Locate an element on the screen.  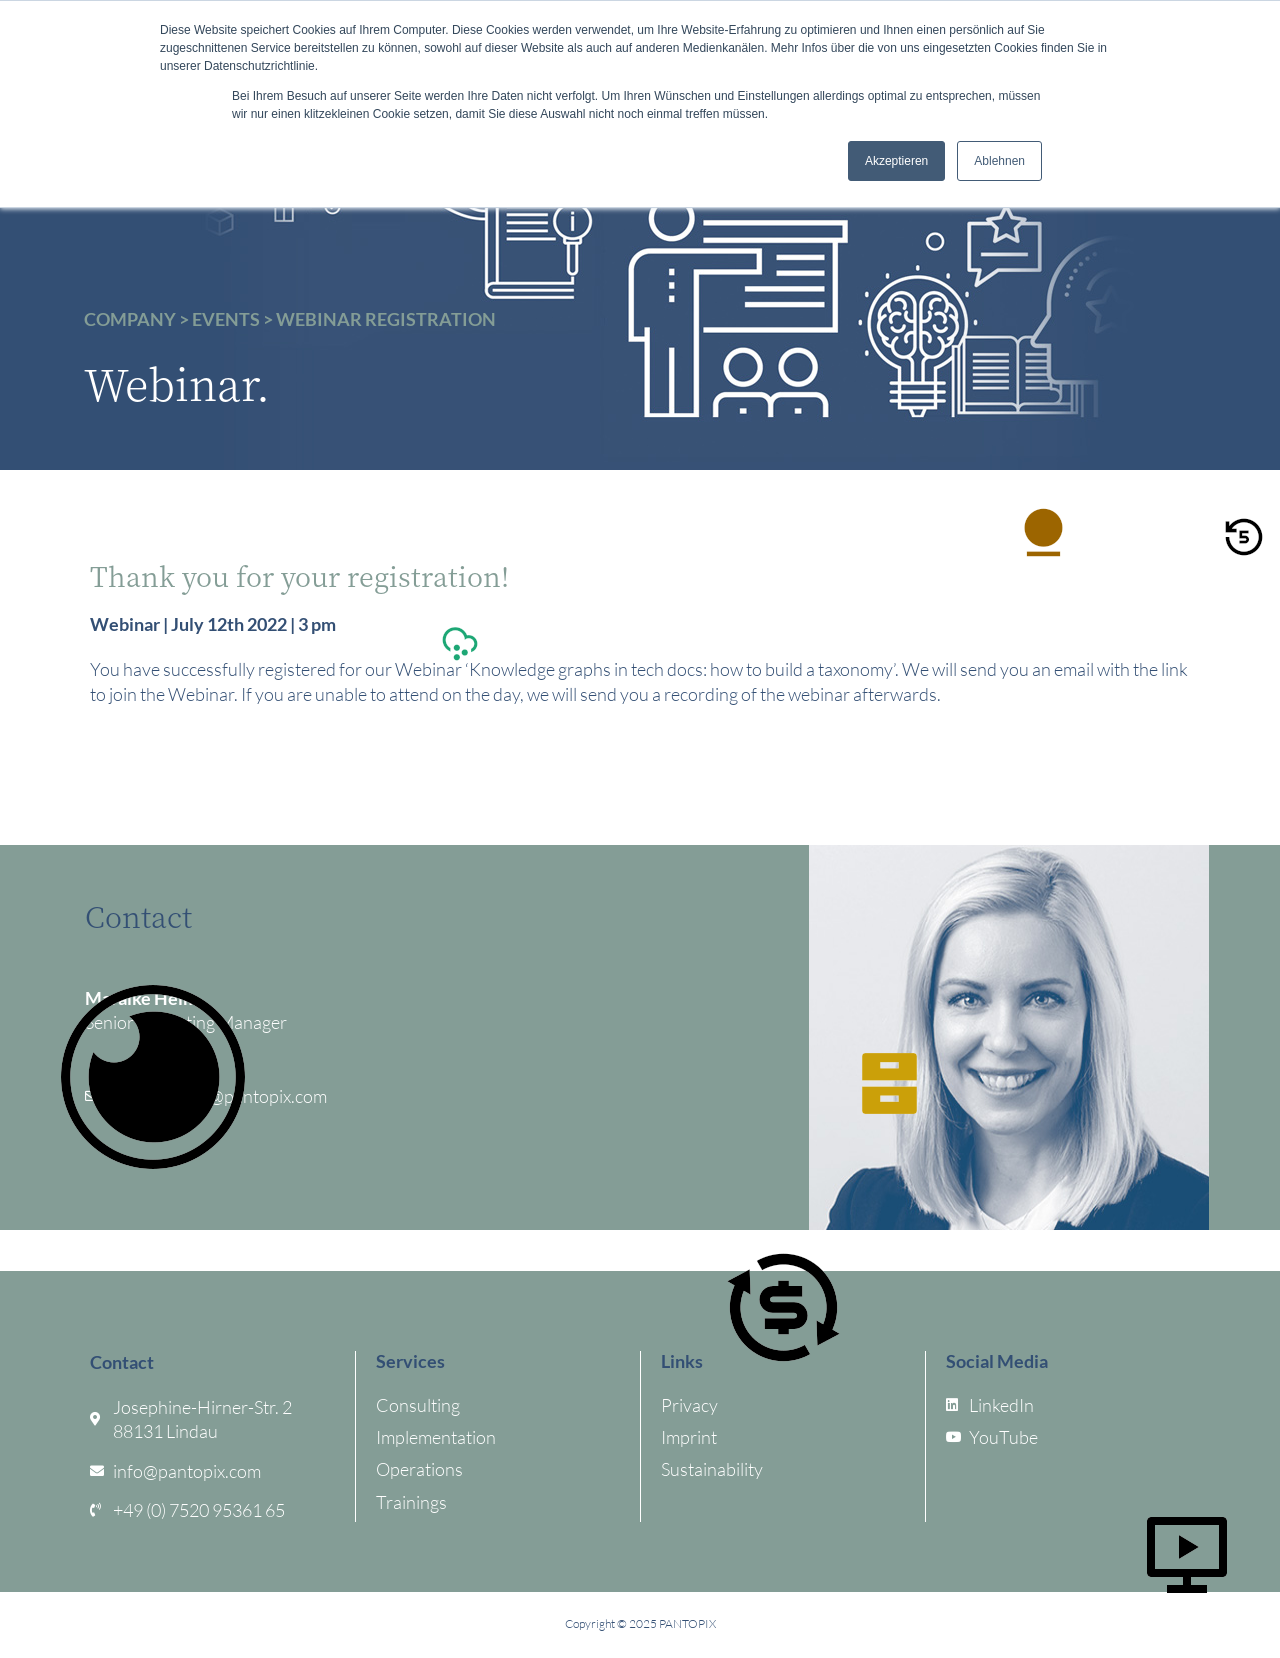
skip back 5 seconds in media playback is located at coordinates (1244, 537).